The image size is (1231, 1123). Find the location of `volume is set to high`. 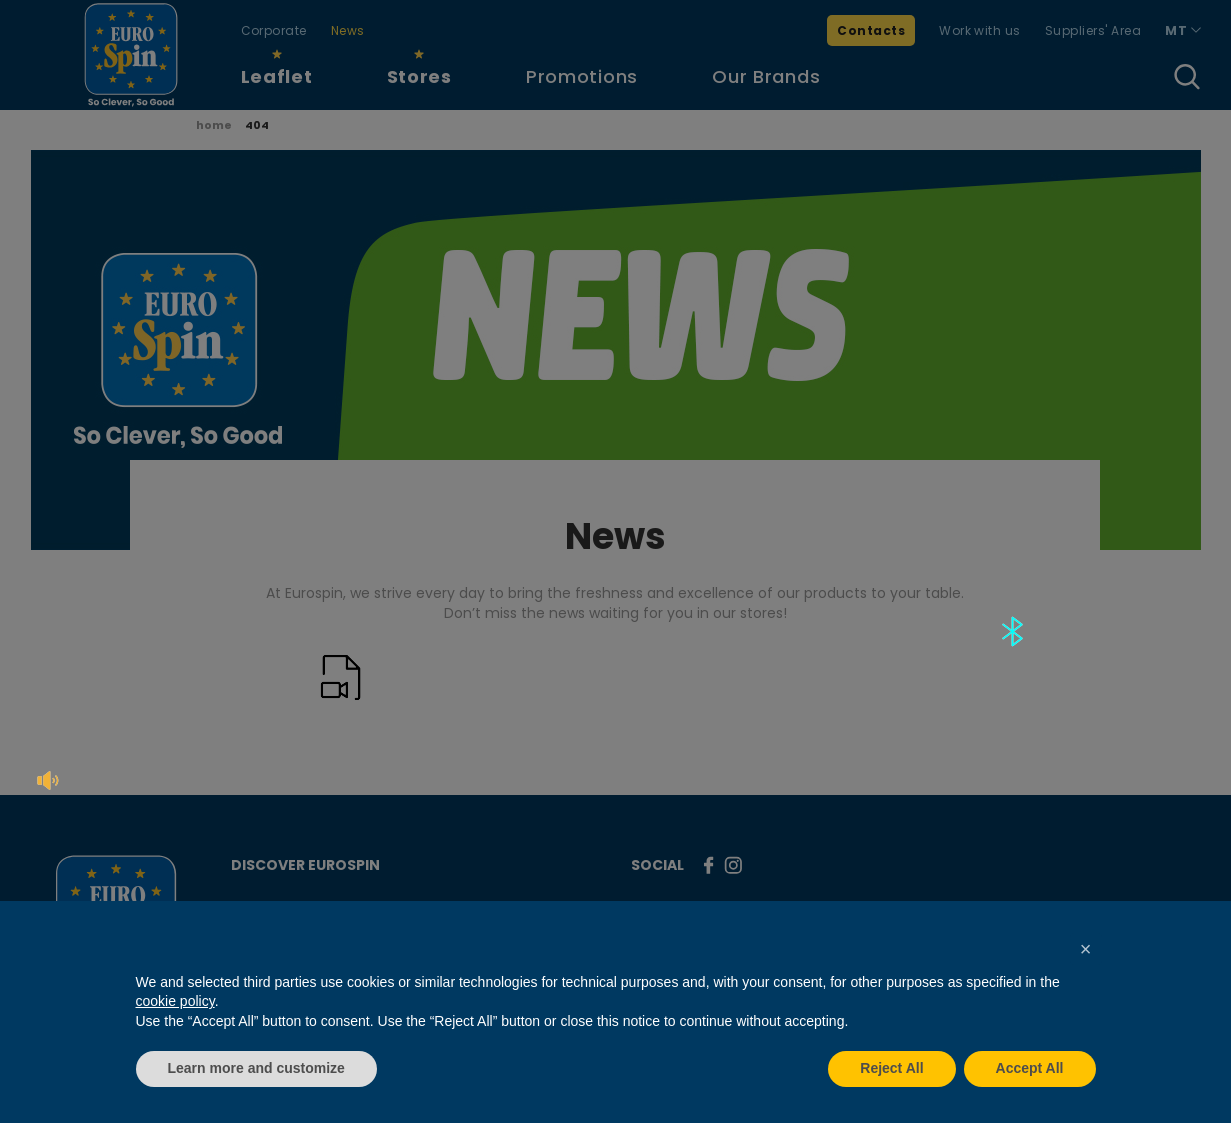

volume is set to high is located at coordinates (47, 780).